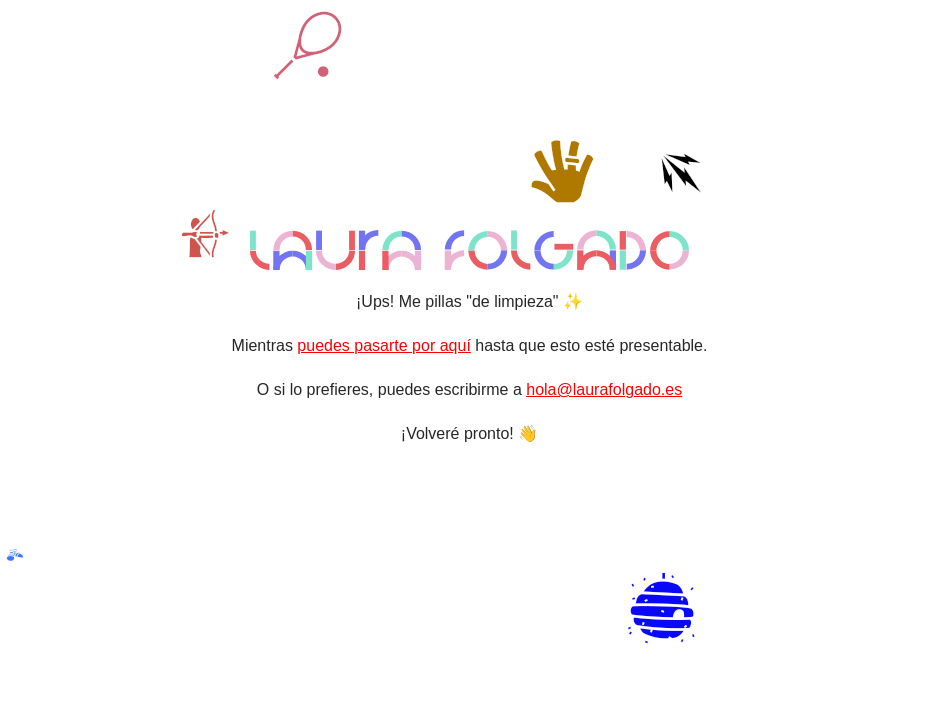 The height and width of the screenshot is (720, 939). I want to click on select archer class or character, so click(205, 233).